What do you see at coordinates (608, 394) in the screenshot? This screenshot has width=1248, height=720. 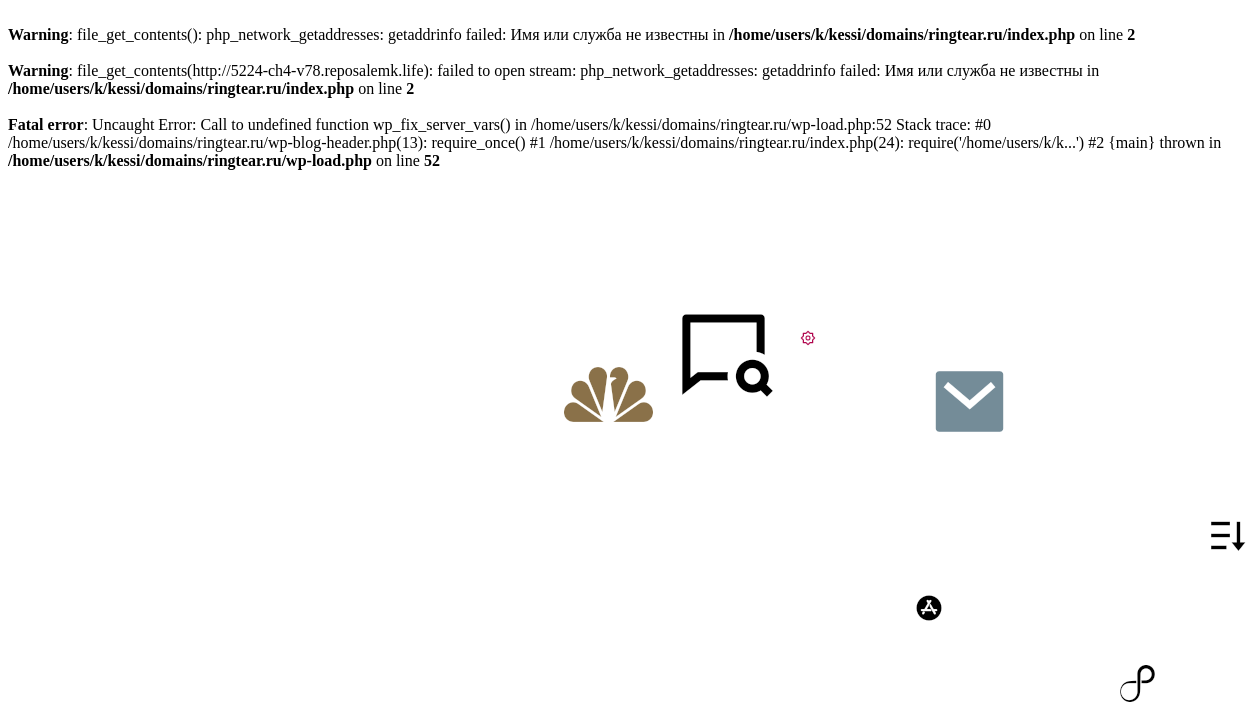 I see `NBC network branding or logo` at bounding box center [608, 394].